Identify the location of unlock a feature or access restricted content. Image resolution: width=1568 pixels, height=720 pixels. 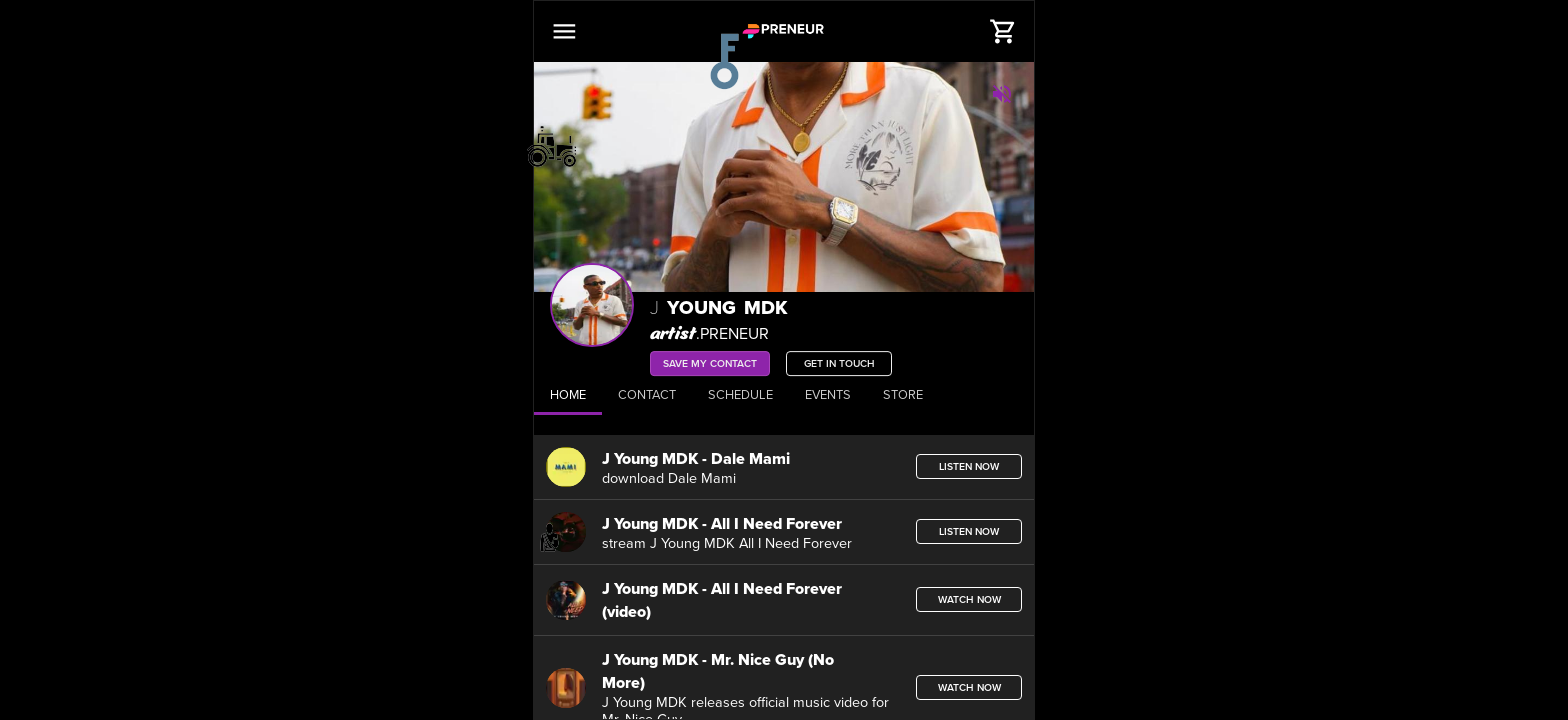
(724, 61).